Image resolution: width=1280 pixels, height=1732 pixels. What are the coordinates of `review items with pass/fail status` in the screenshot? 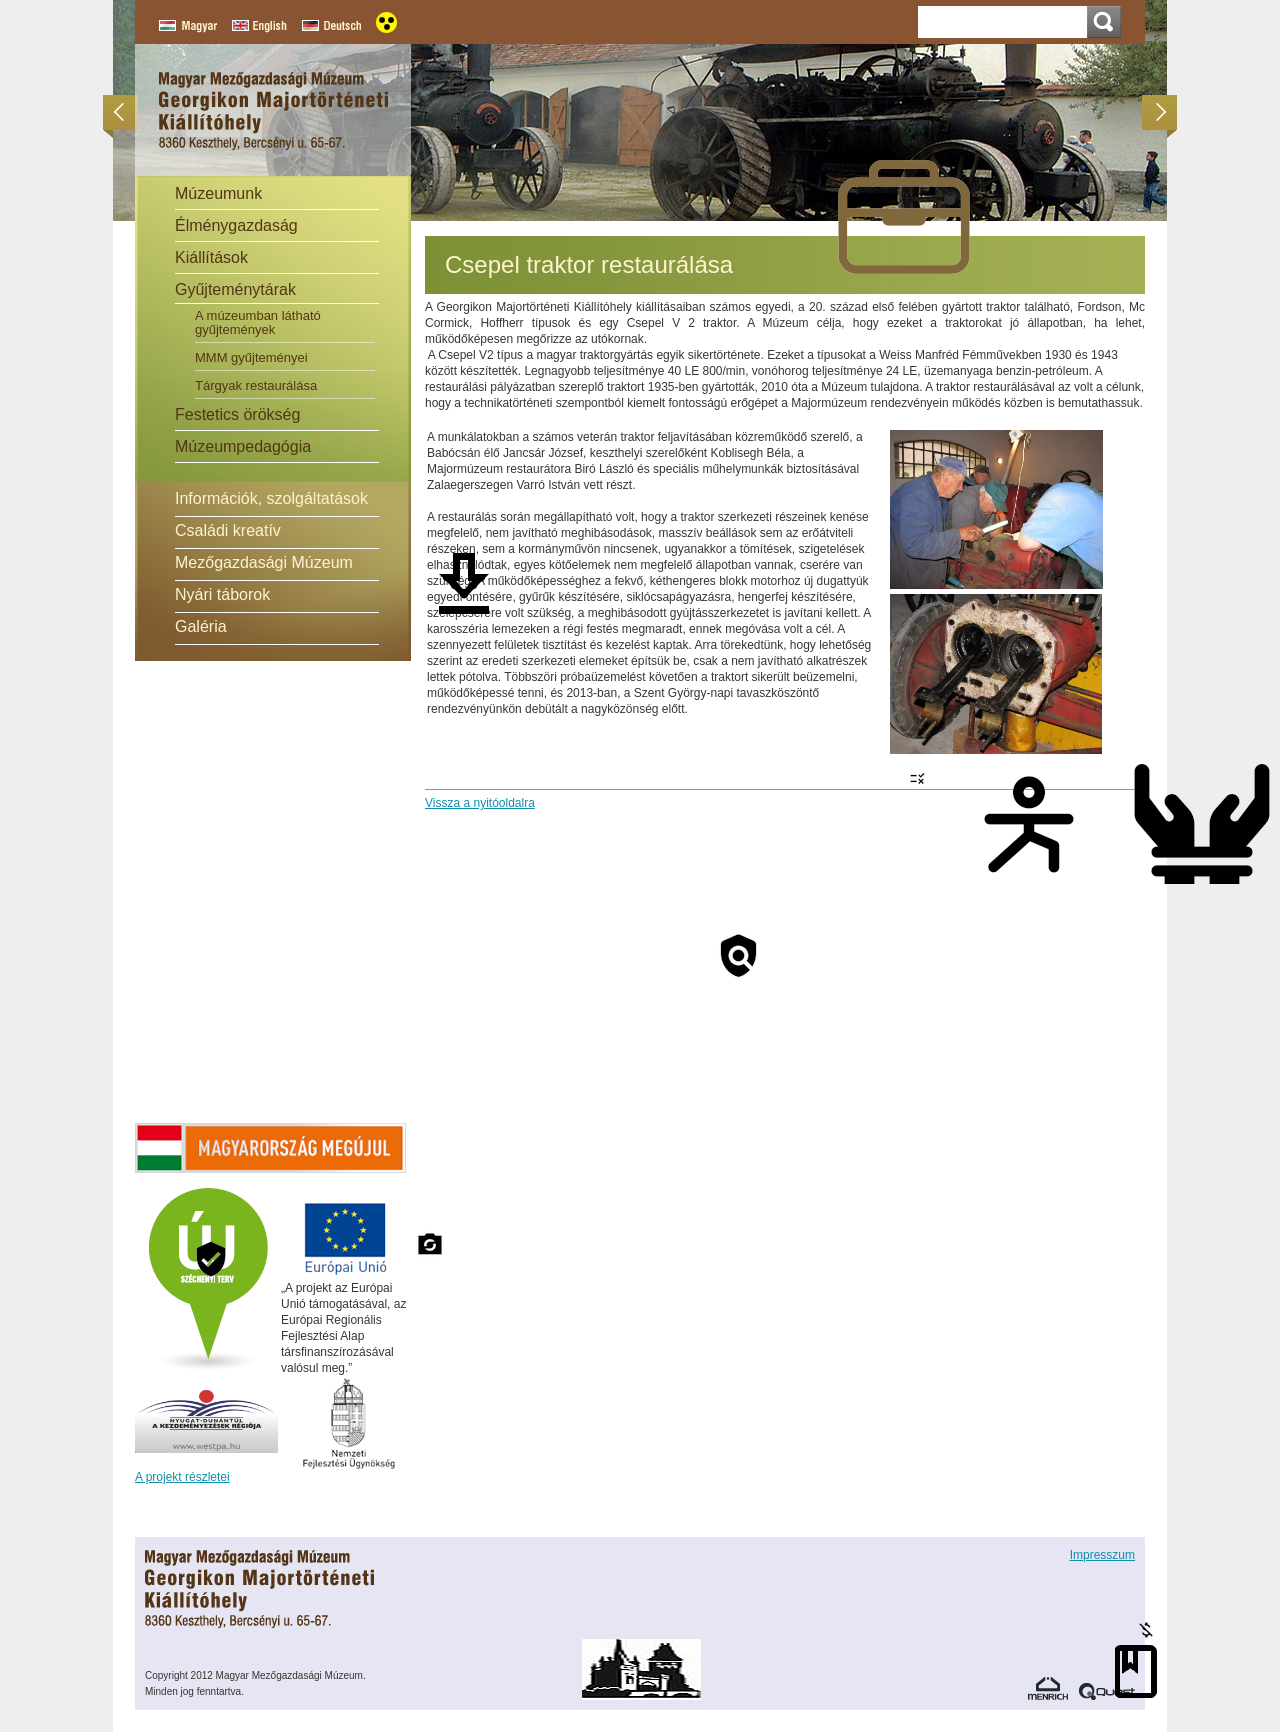 It's located at (917, 778).